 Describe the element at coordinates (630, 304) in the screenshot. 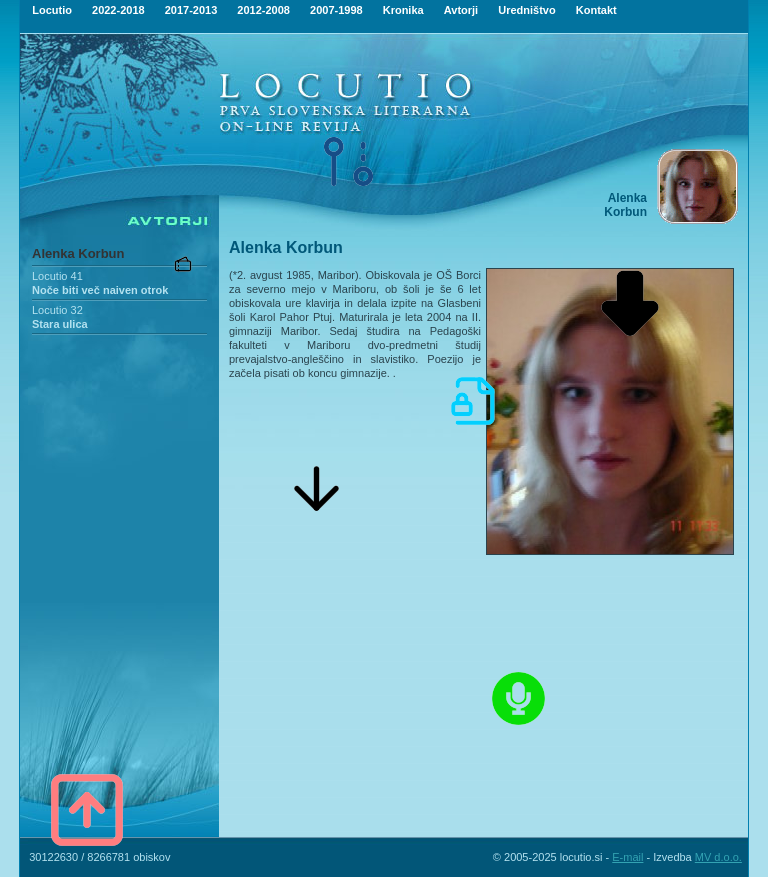

I see `download a file or content` at that location.